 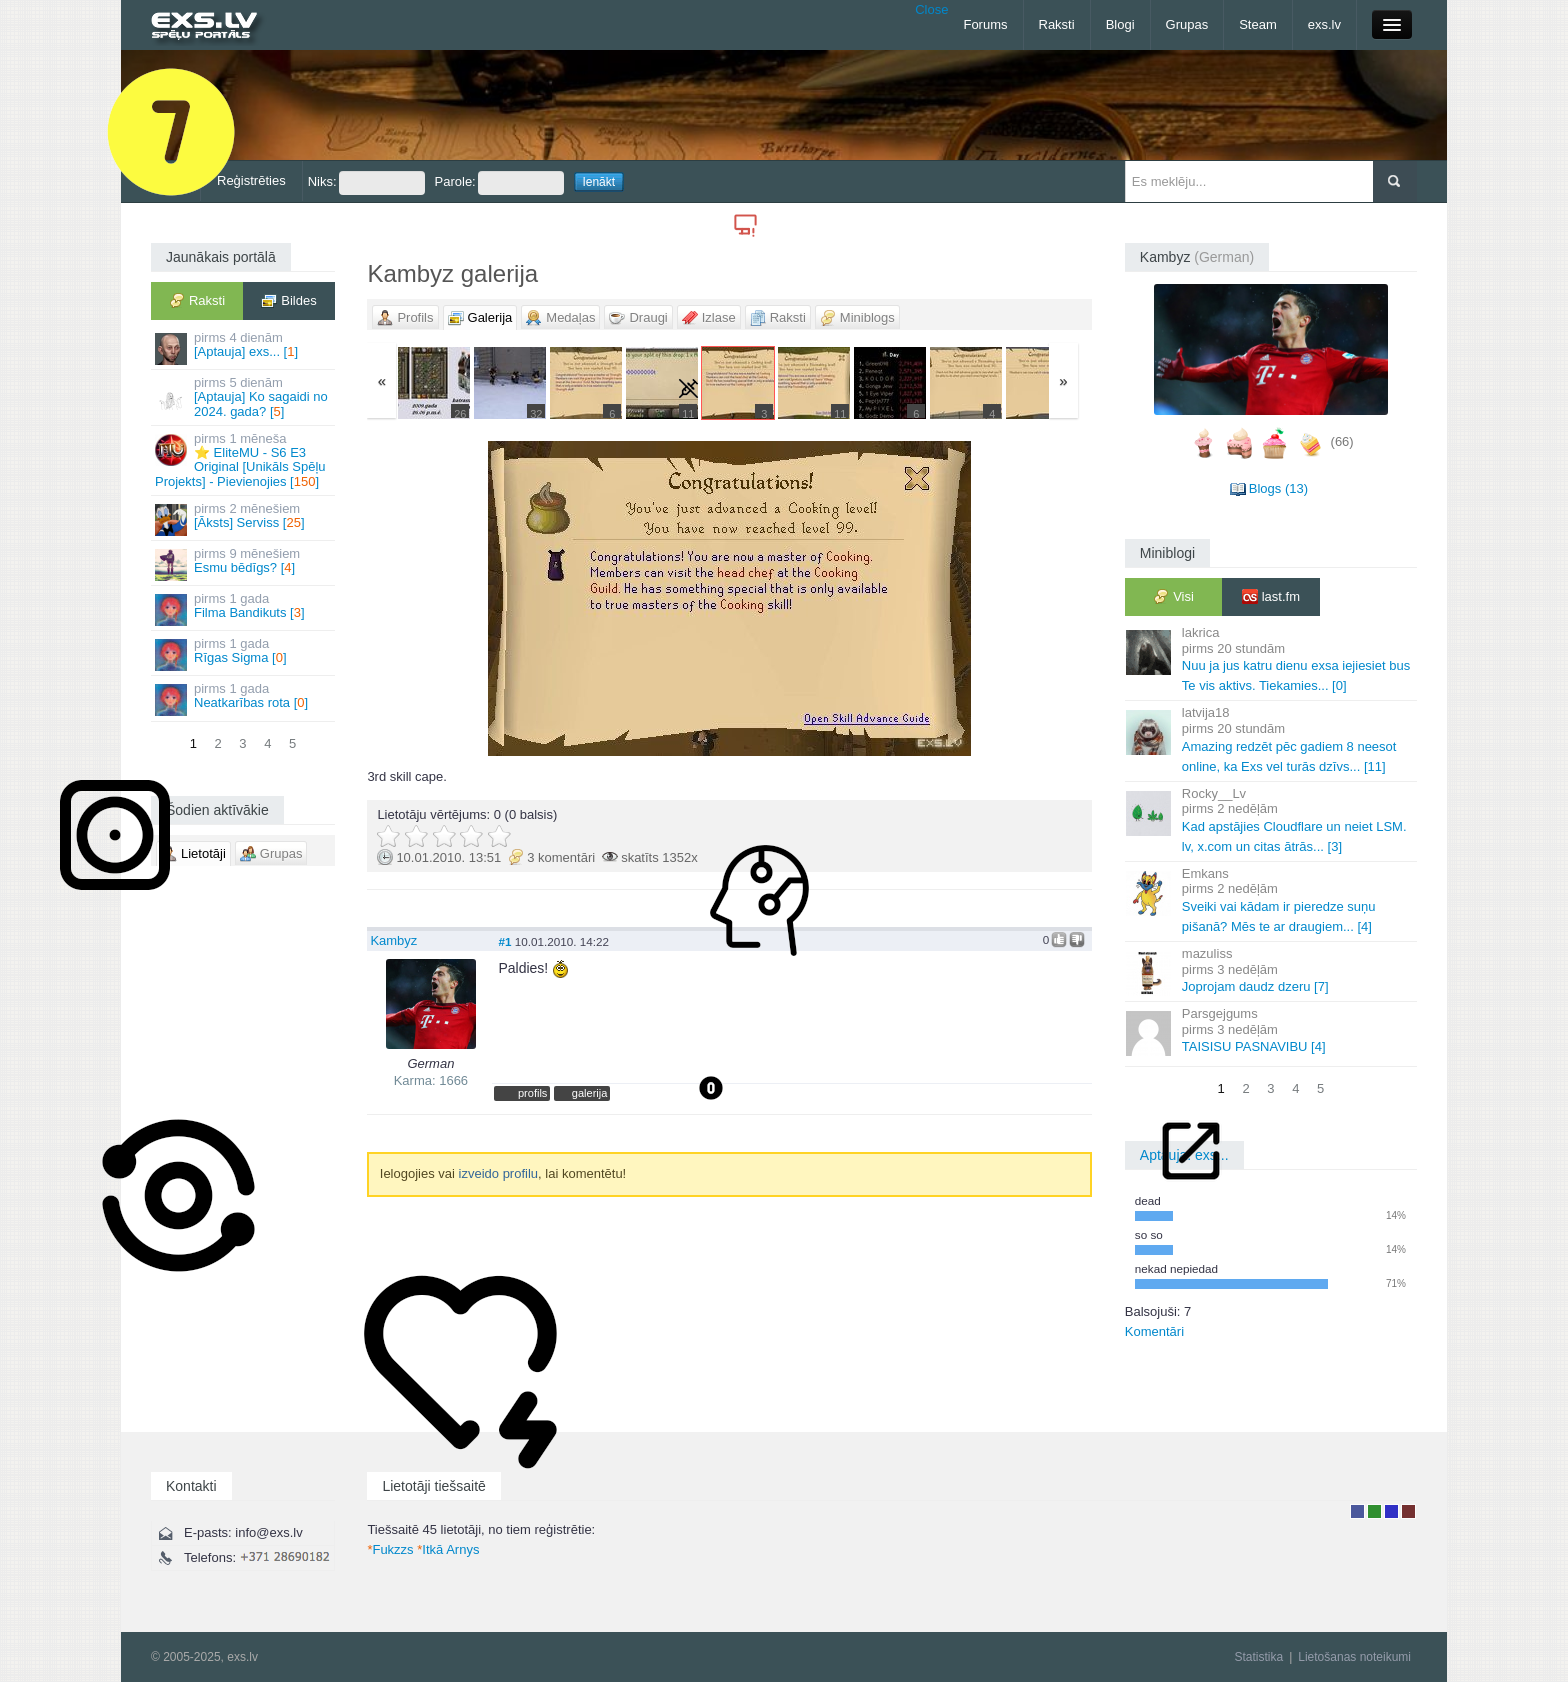 What do you see at coordinates (1191, 1151) in the screenshot?
I see `open link in a new tab or window` at bounding box center [1191, 1151].